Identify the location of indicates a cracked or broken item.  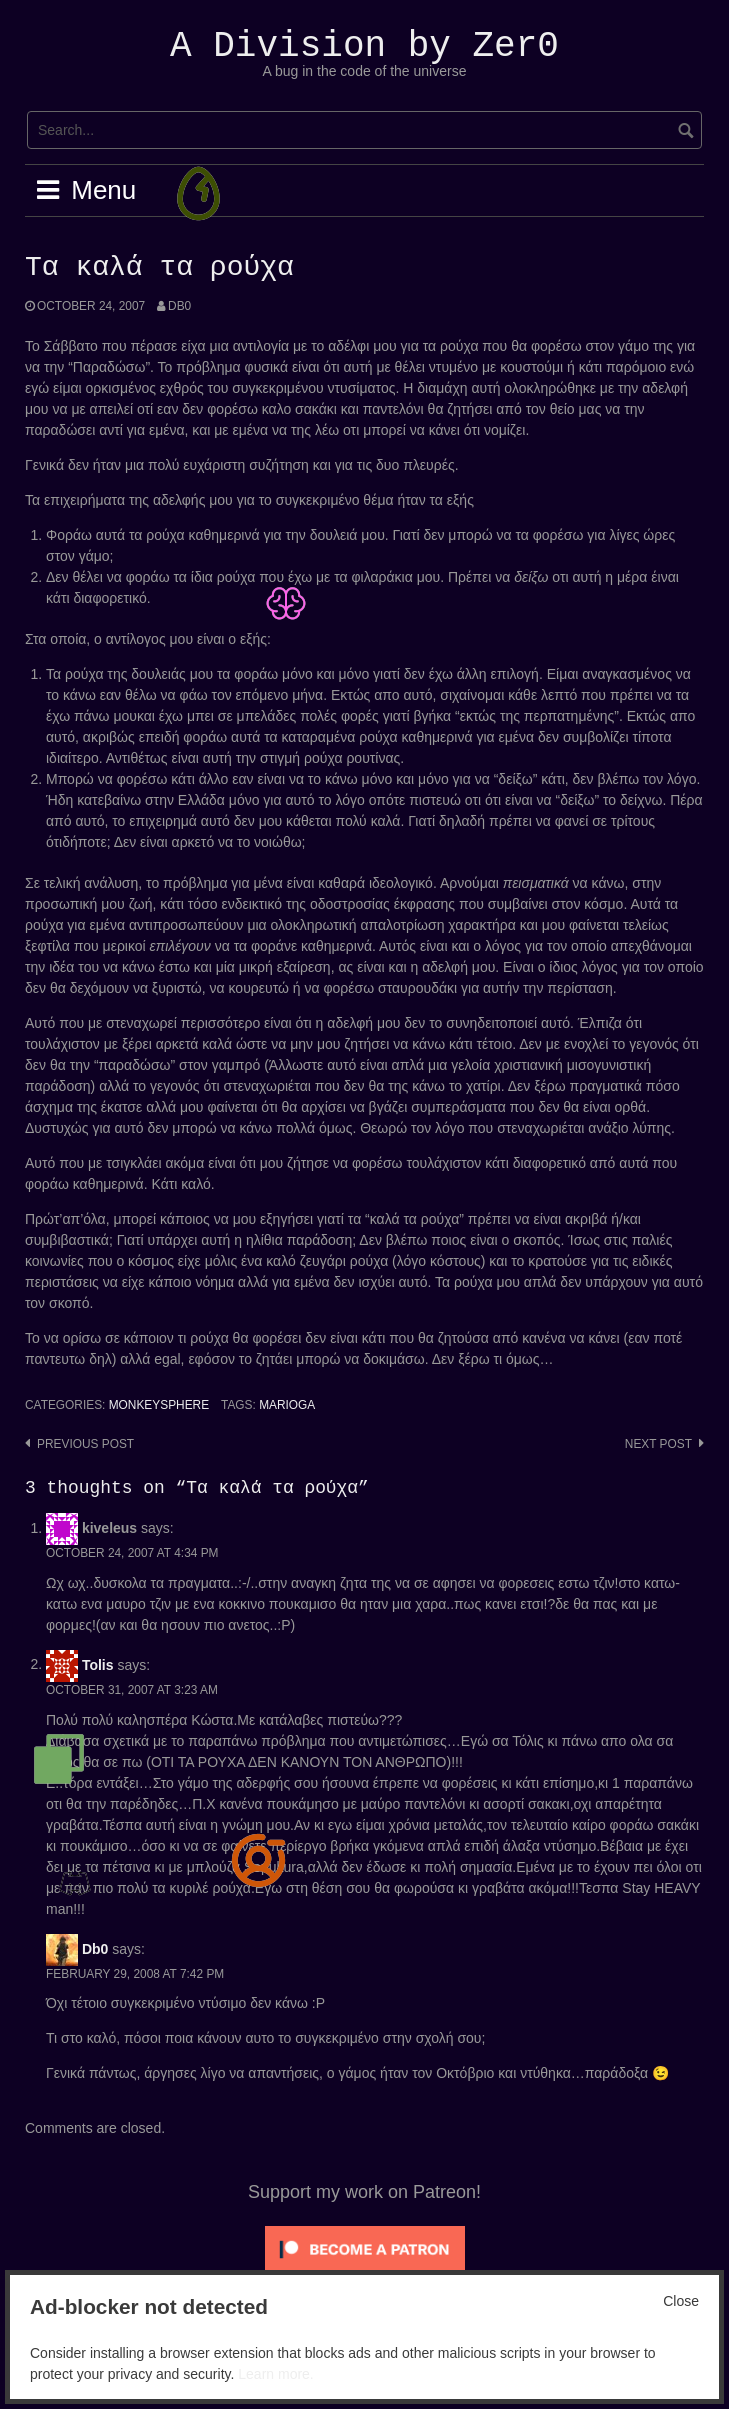
(198, 193).